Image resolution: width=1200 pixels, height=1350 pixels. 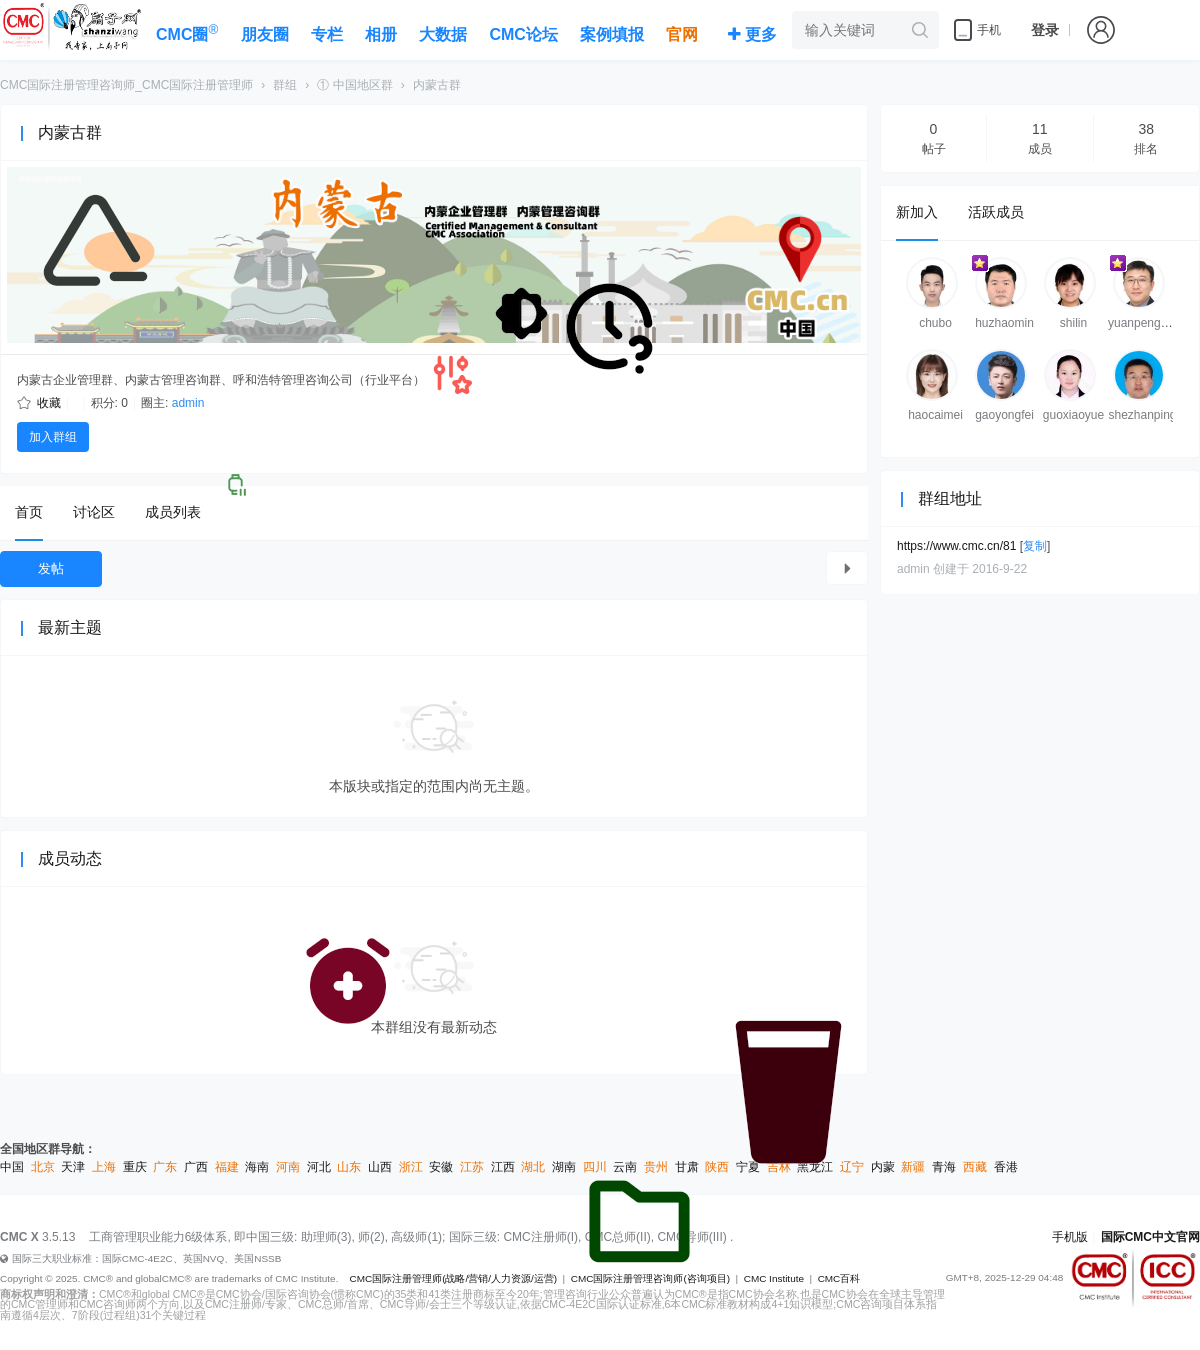 I want to click on unknown or unconfirmed time, so click(x=609, y=326).